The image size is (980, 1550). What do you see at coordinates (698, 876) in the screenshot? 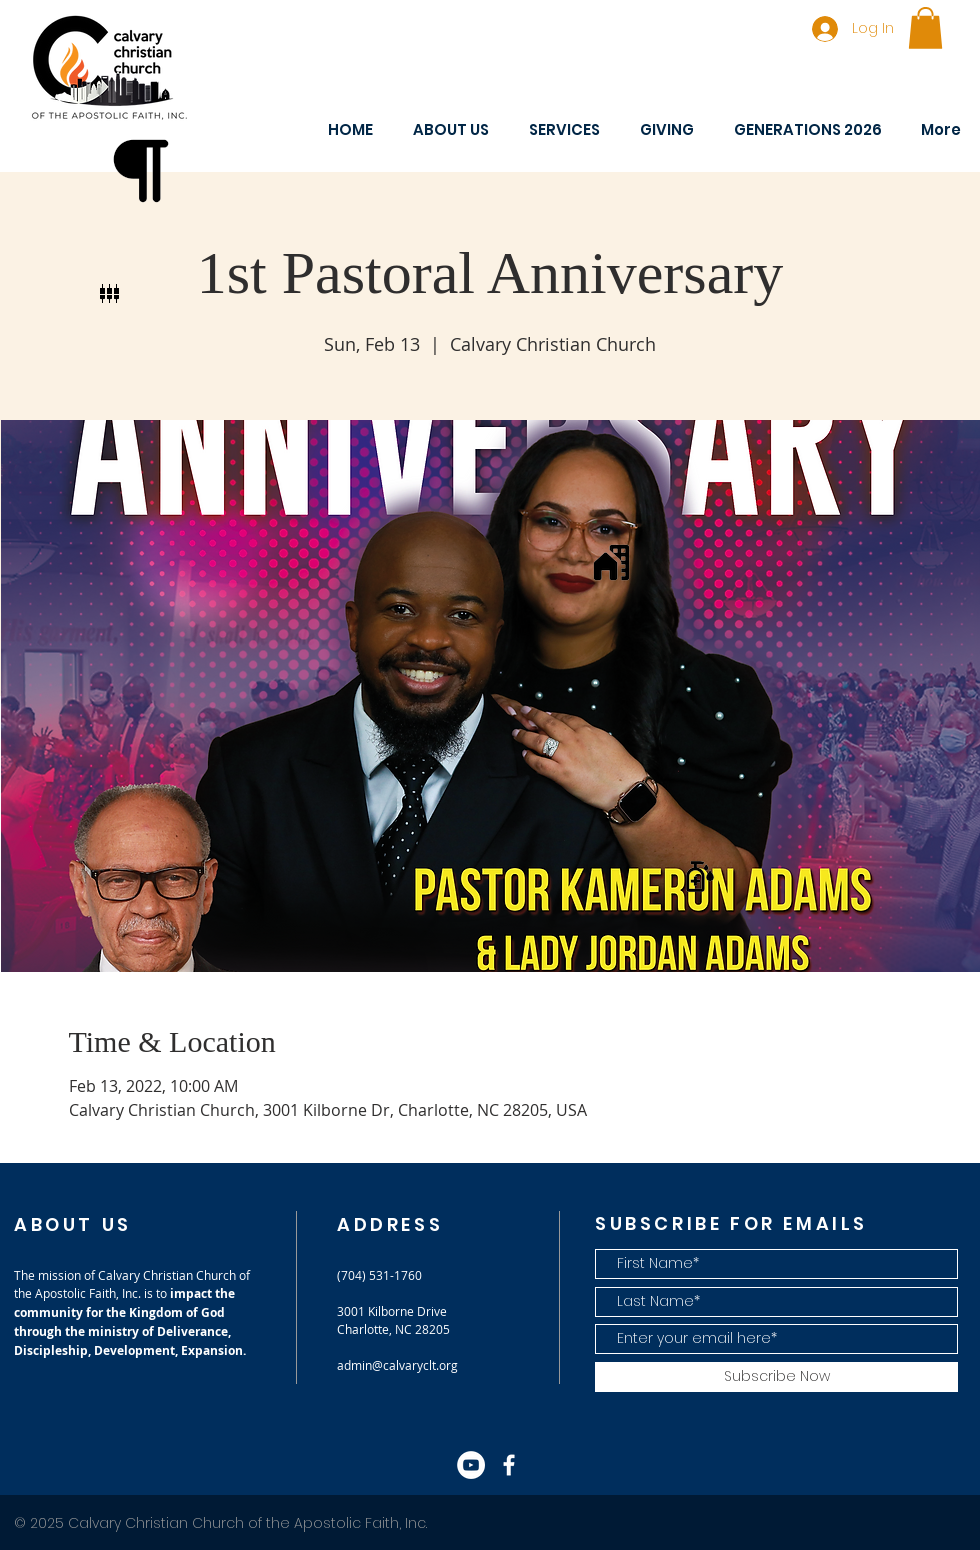
I see `access hand sanitizer station information` at bounding box center [698, 876].